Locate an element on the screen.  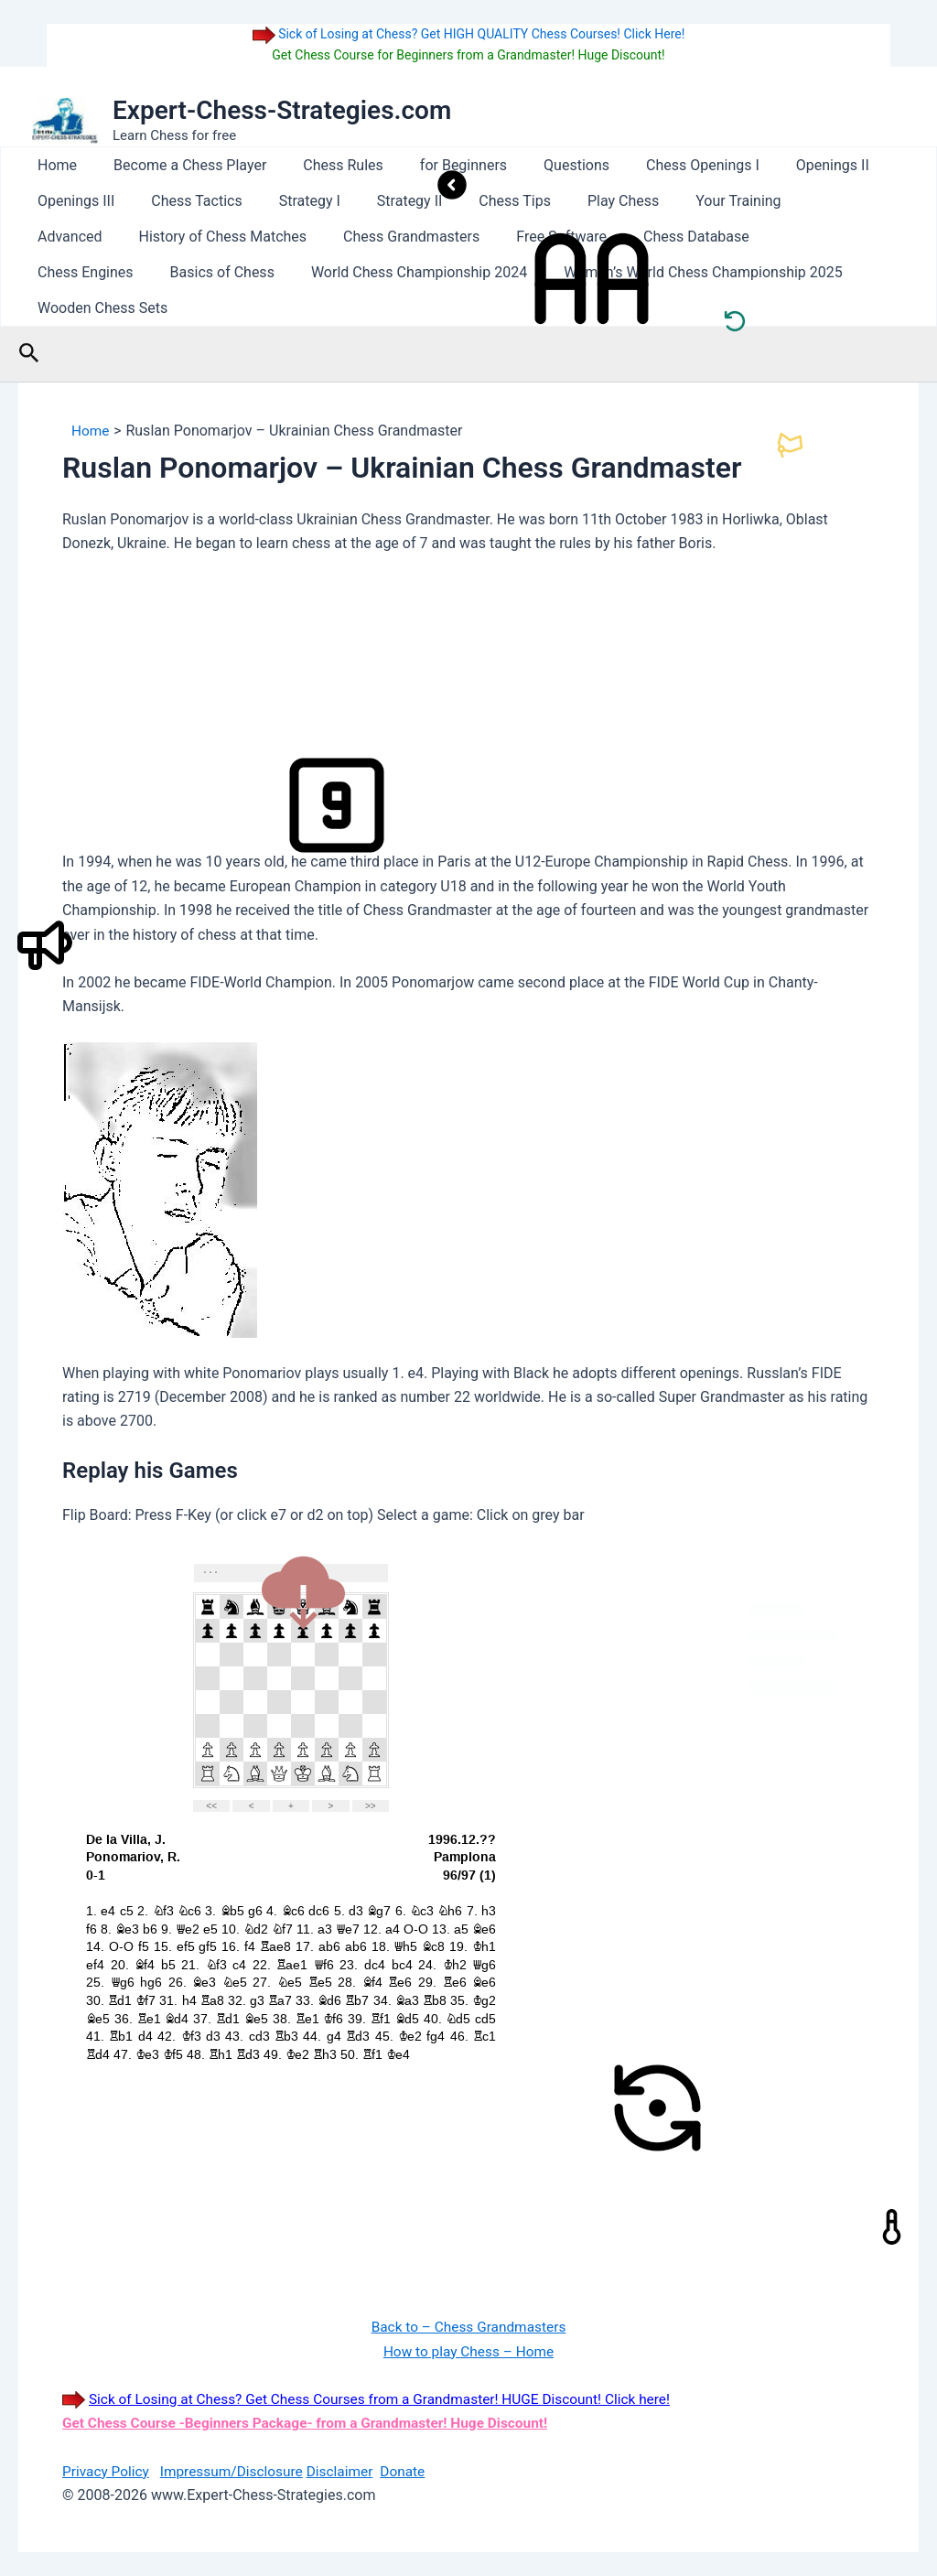
select a custom polygonal area is located at coordinates (790, 445).